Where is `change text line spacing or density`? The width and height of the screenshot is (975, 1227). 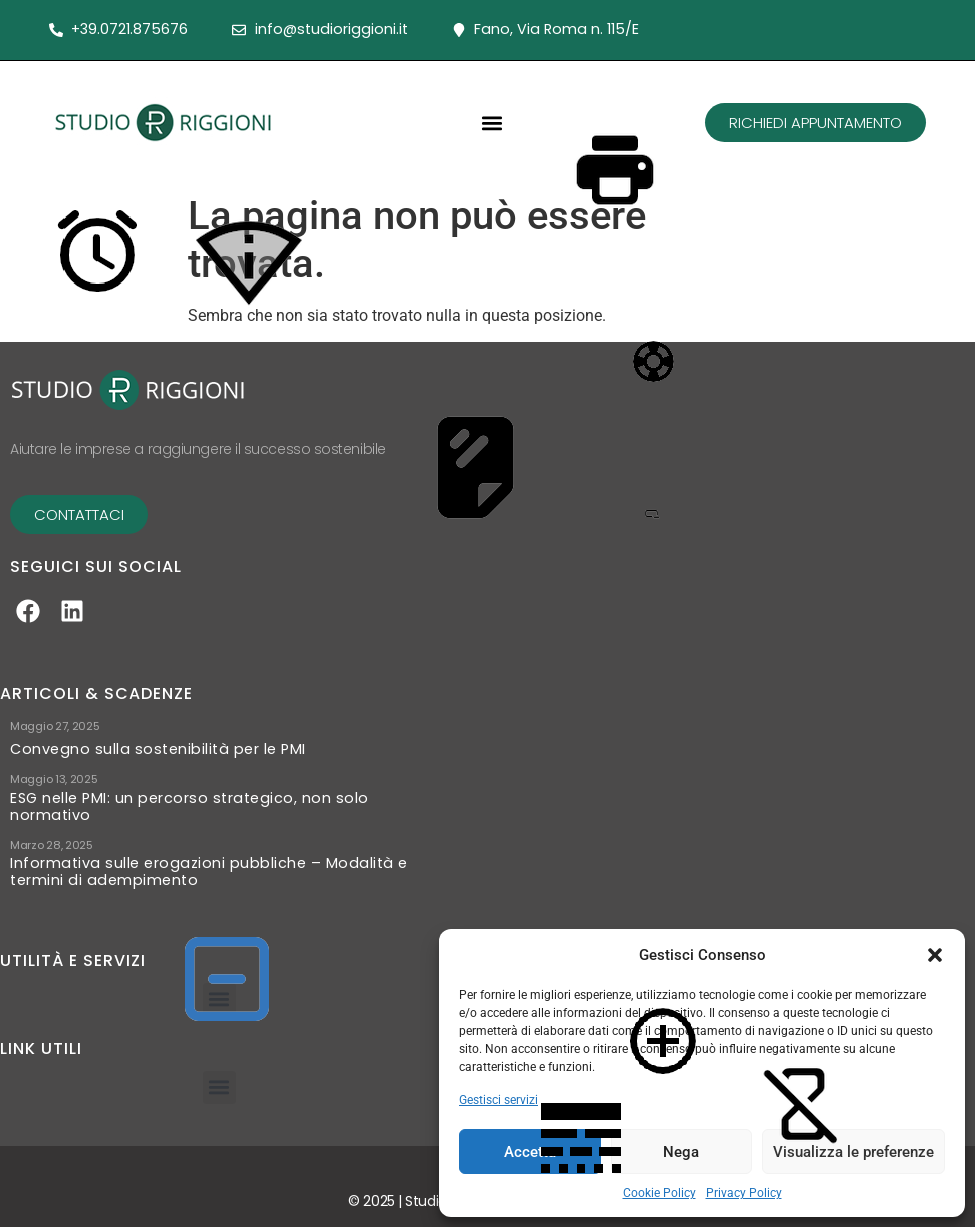
change text line spacing or density is located at coordinates (581, 1138).